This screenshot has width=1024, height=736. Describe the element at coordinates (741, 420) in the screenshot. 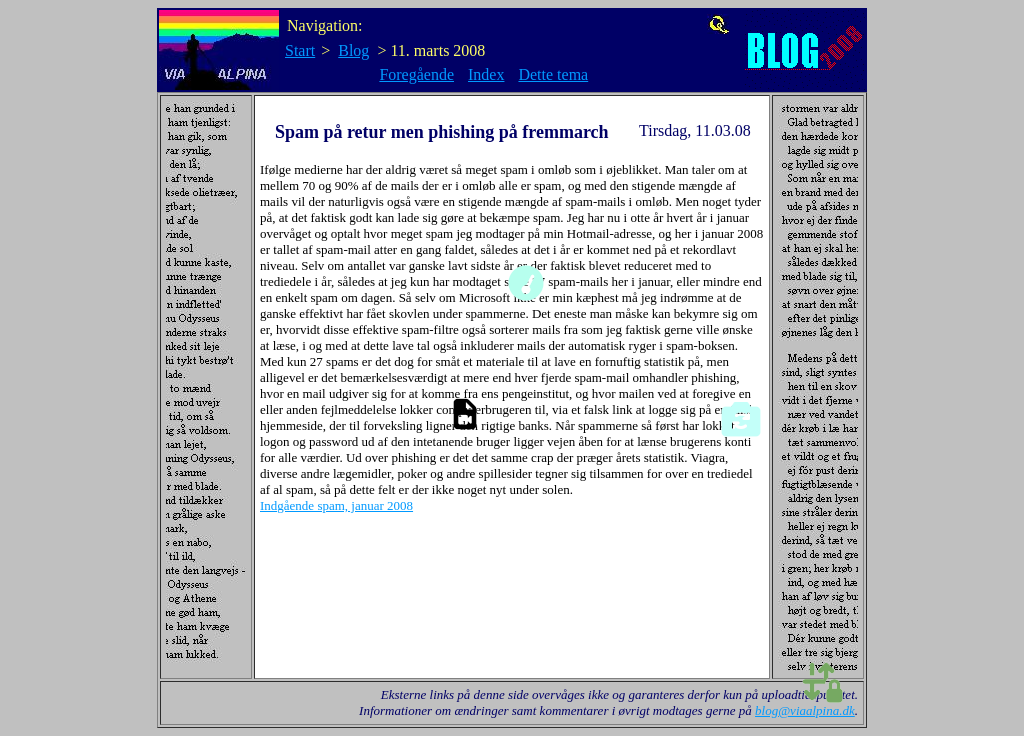

I see `switch between front and rear camera` at that location.